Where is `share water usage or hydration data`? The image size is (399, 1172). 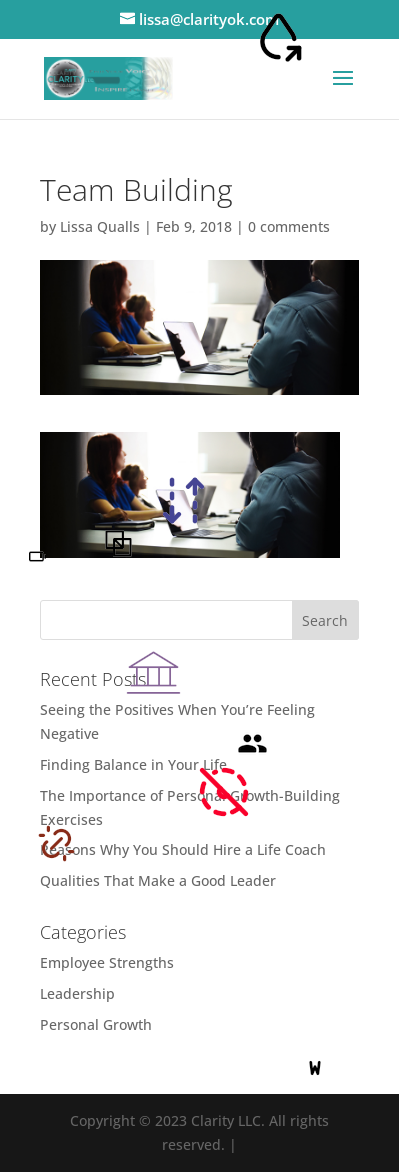
share water usage or hydration data is located at coordinates (278, 36).